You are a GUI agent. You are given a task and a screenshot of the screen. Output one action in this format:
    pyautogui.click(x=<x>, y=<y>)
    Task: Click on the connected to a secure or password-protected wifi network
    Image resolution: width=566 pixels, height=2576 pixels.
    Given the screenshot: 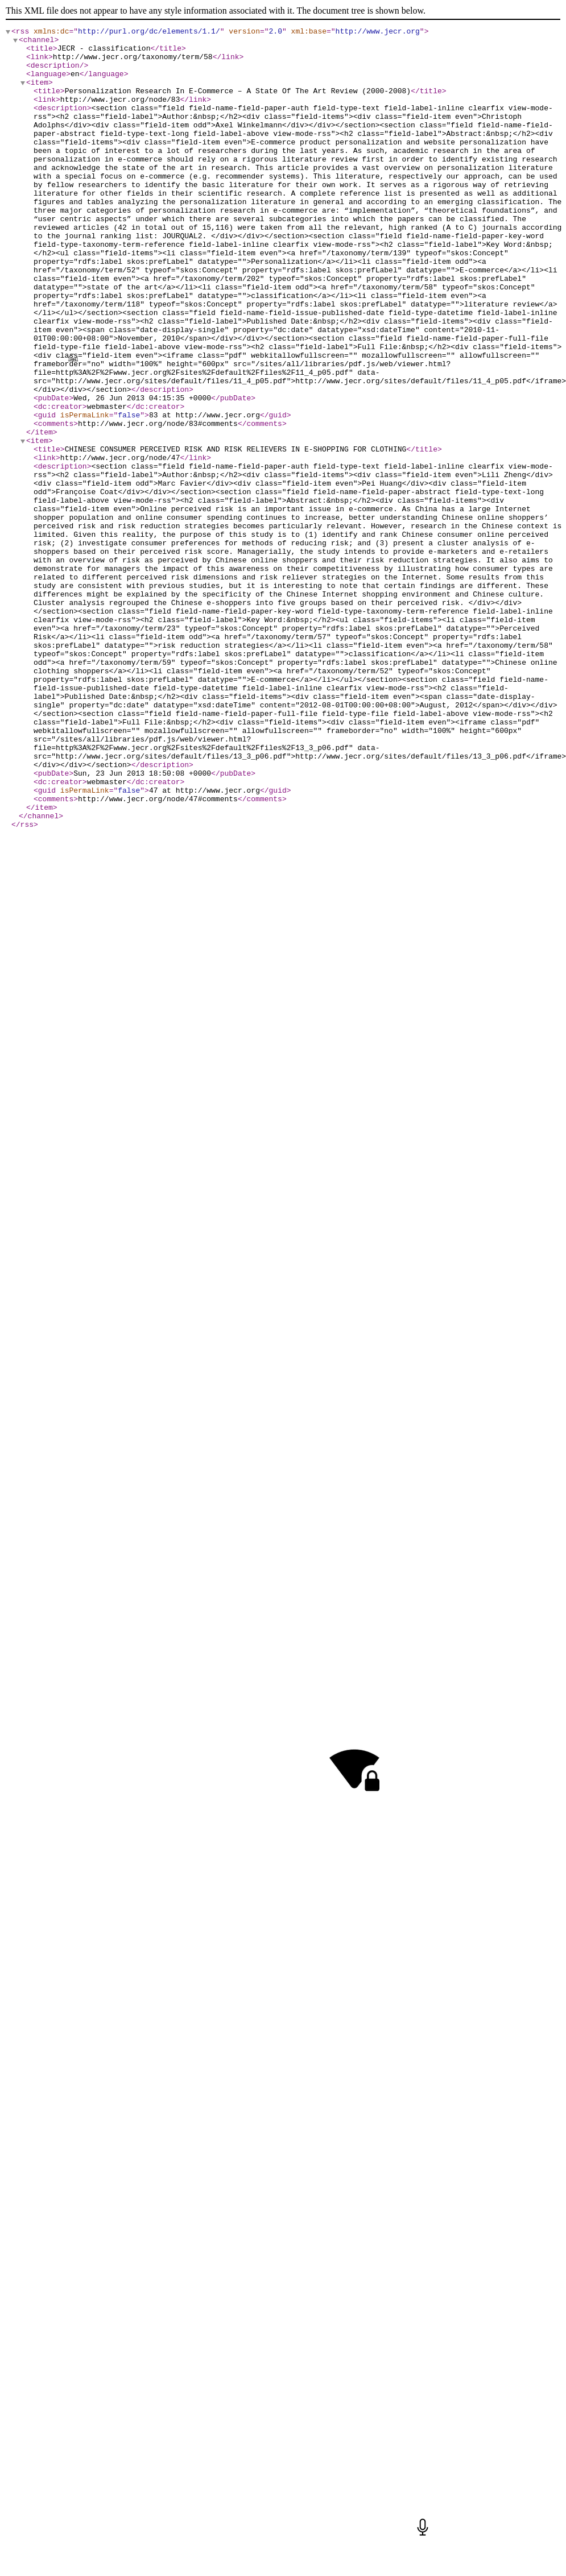 What is the action you would take?
    pyautogui.click(x=354, y=1770)
    